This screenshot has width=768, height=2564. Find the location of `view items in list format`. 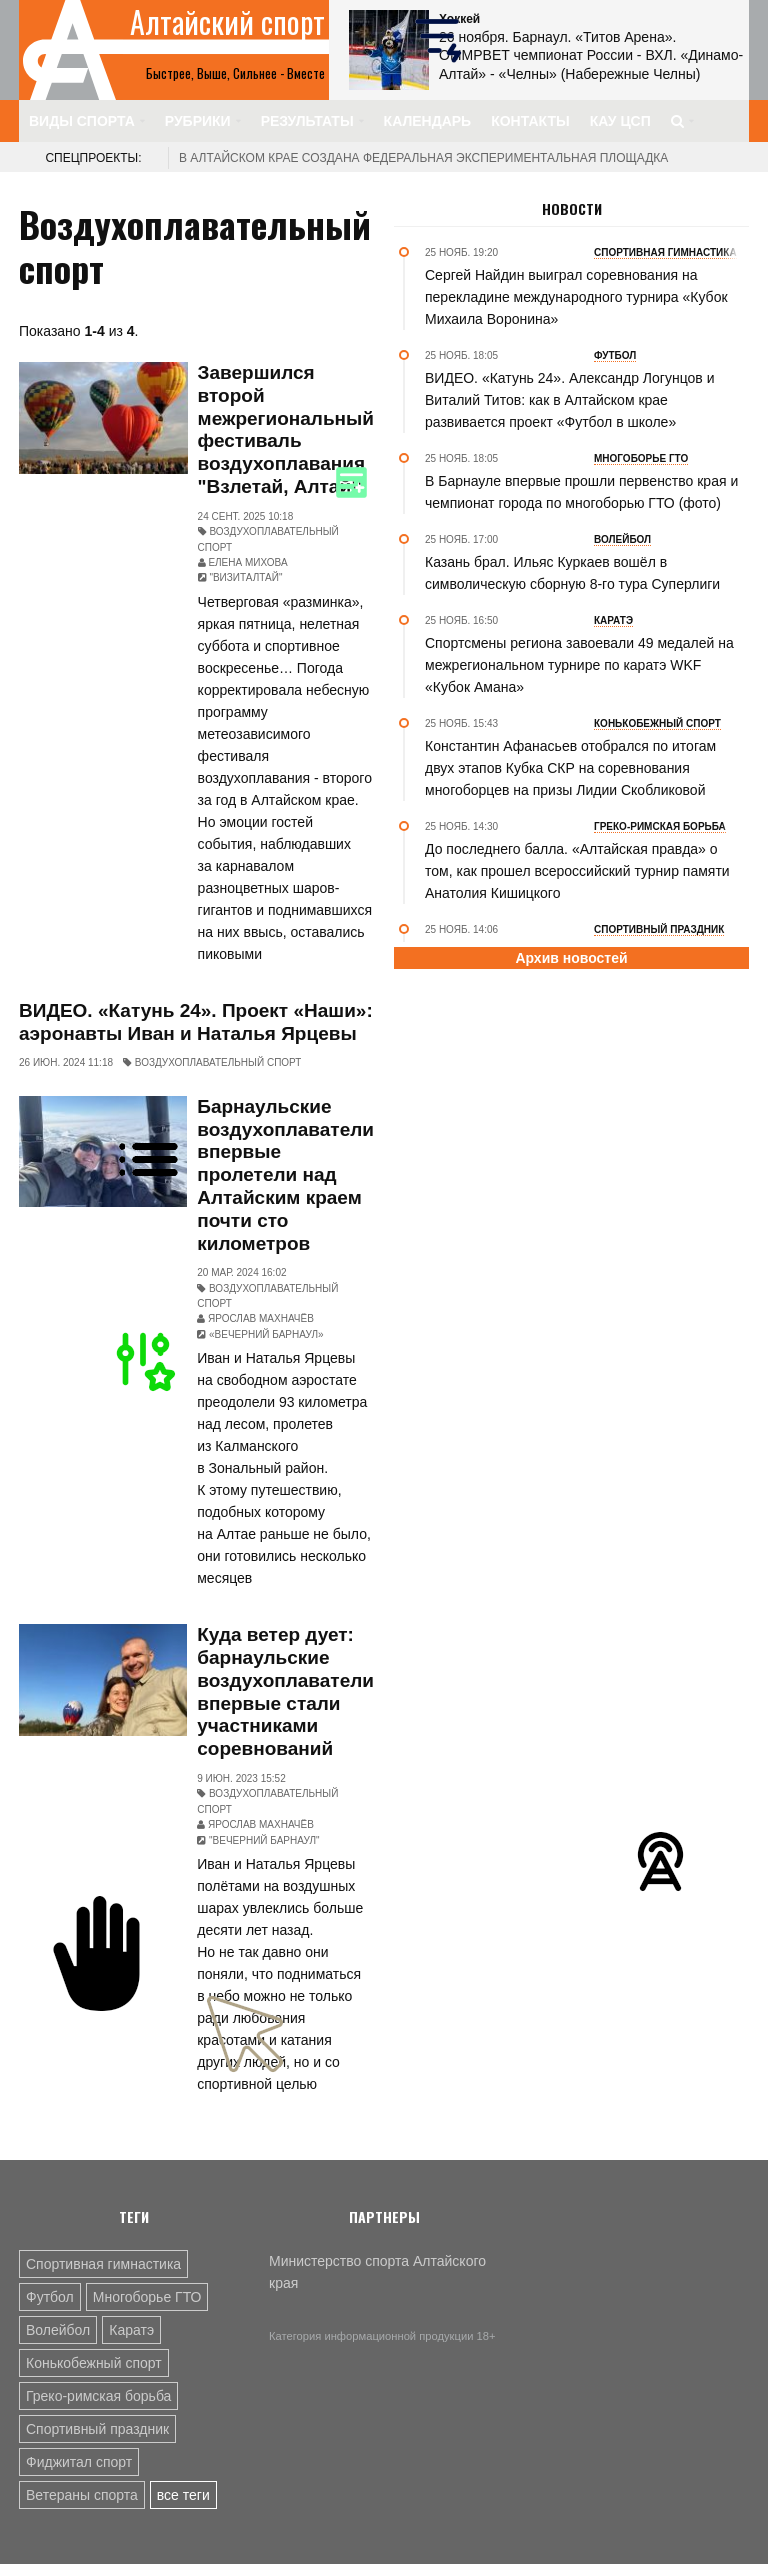

view items in list format is located at coordinates (148, 1159).